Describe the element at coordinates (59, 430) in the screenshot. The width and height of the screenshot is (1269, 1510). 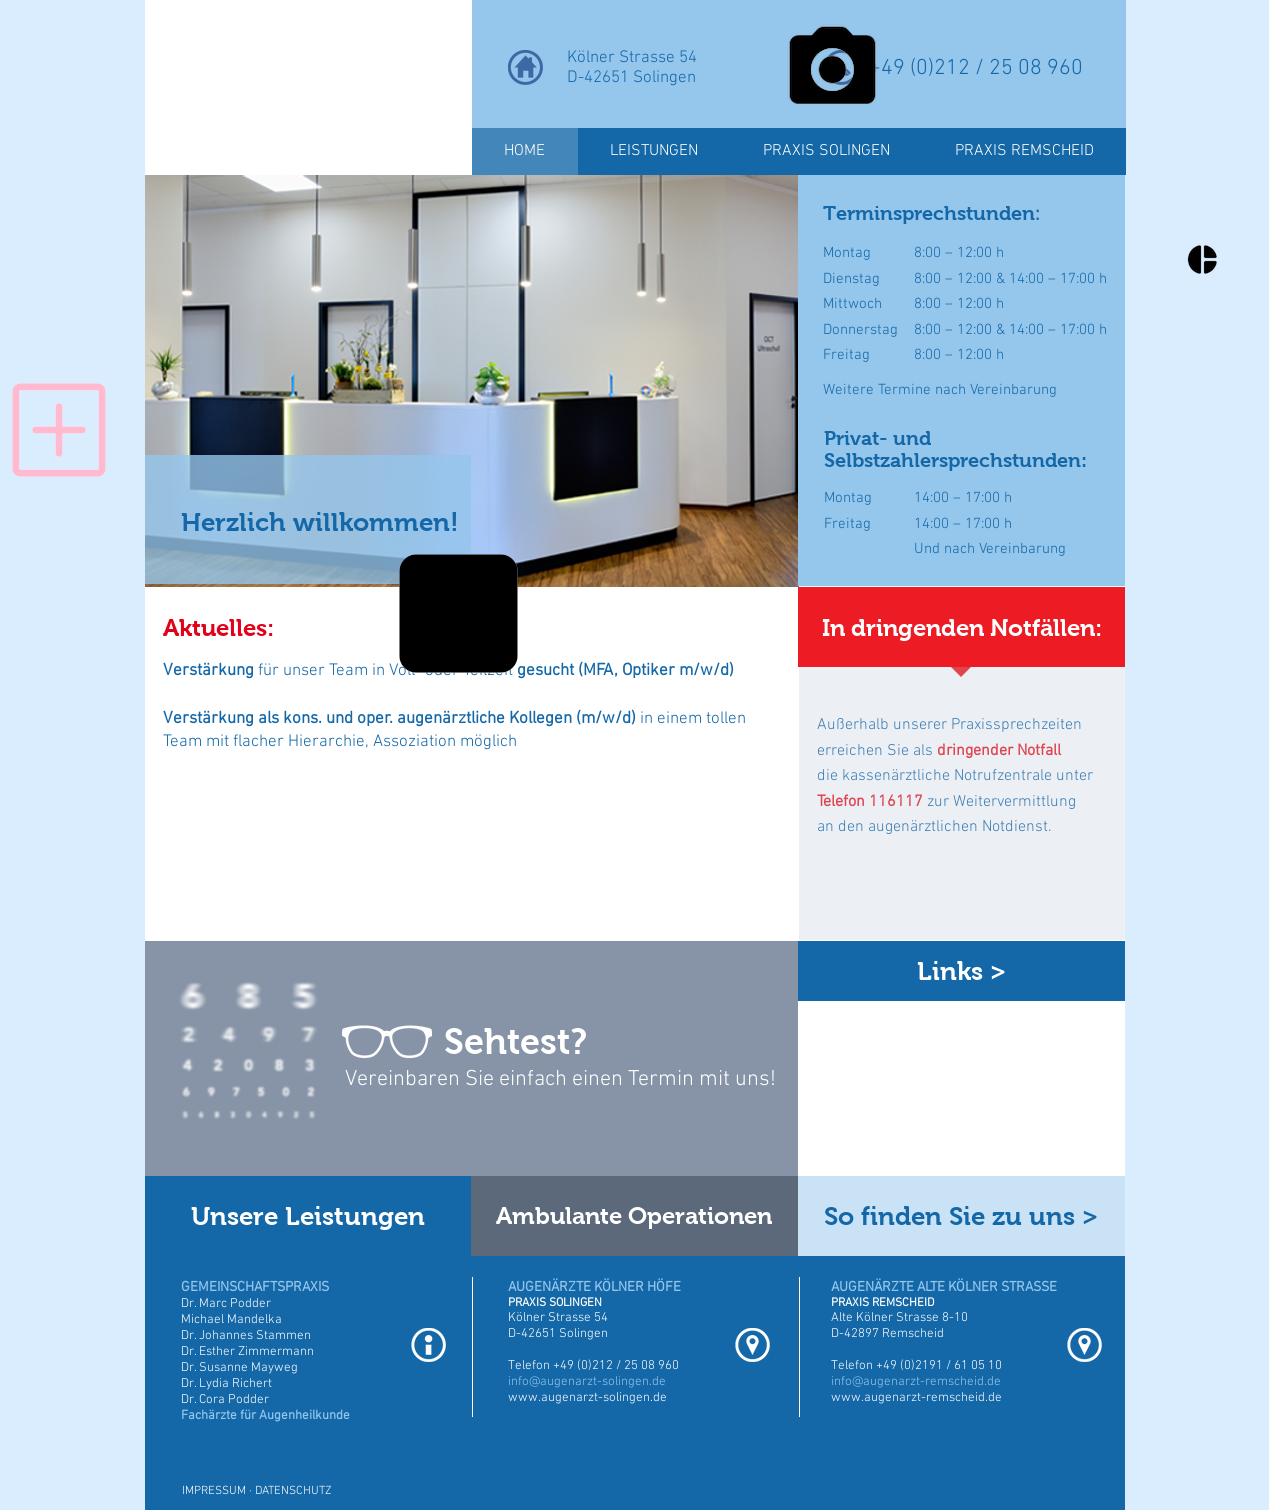
I see `add new file or content to a diff` at that location.